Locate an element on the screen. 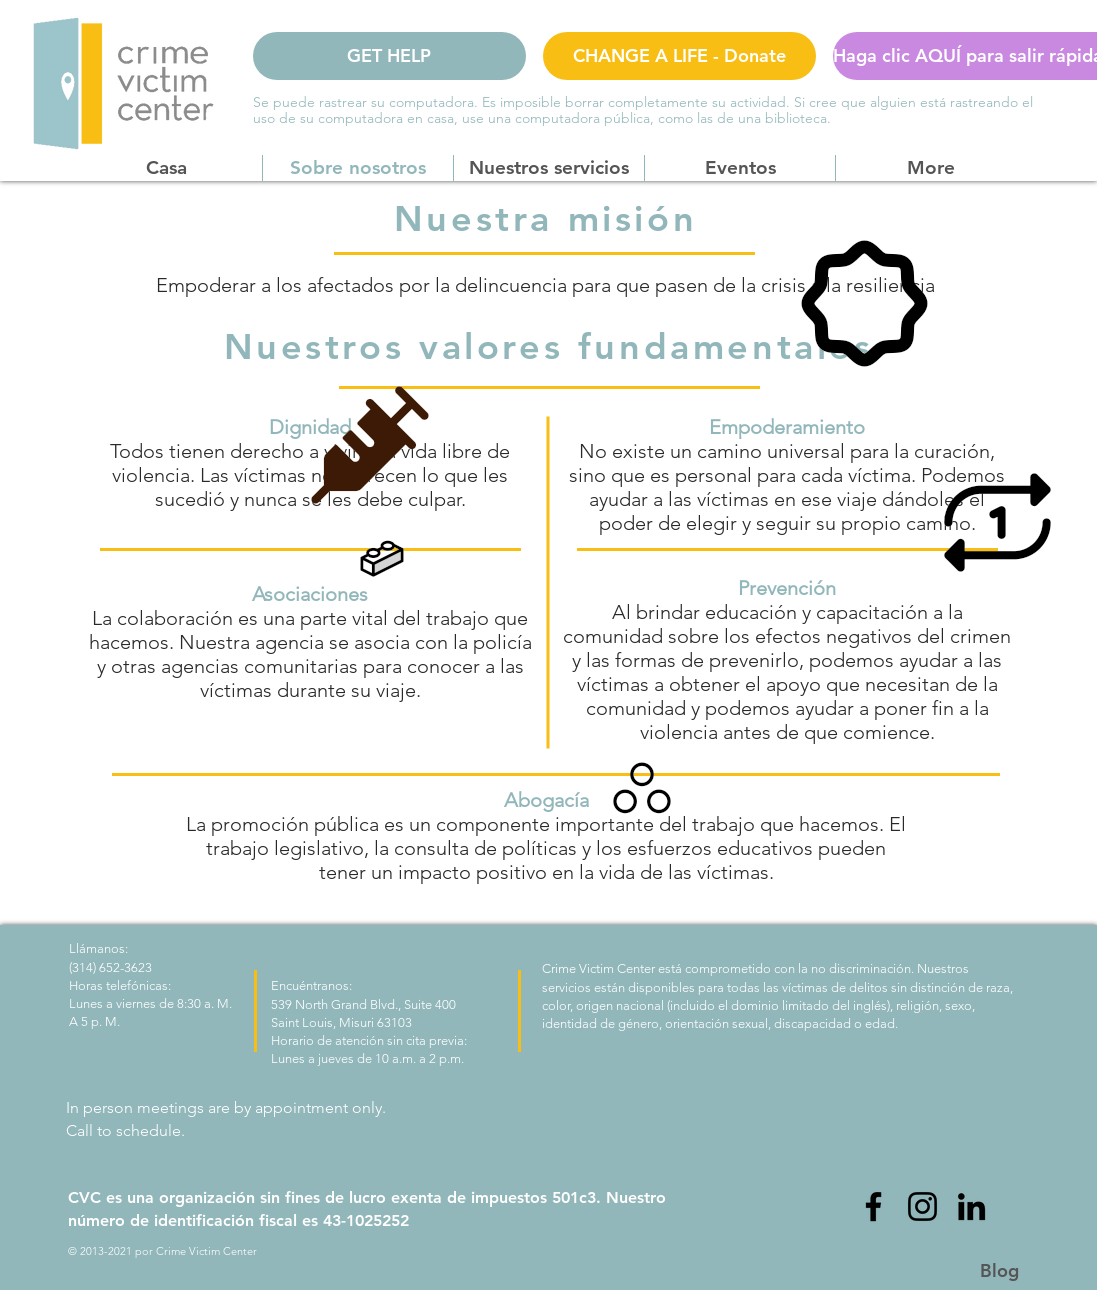 Image resolution: width=1097 pixels, height=1290 pixels. repeat current track once is located at coordinates (997, 522).